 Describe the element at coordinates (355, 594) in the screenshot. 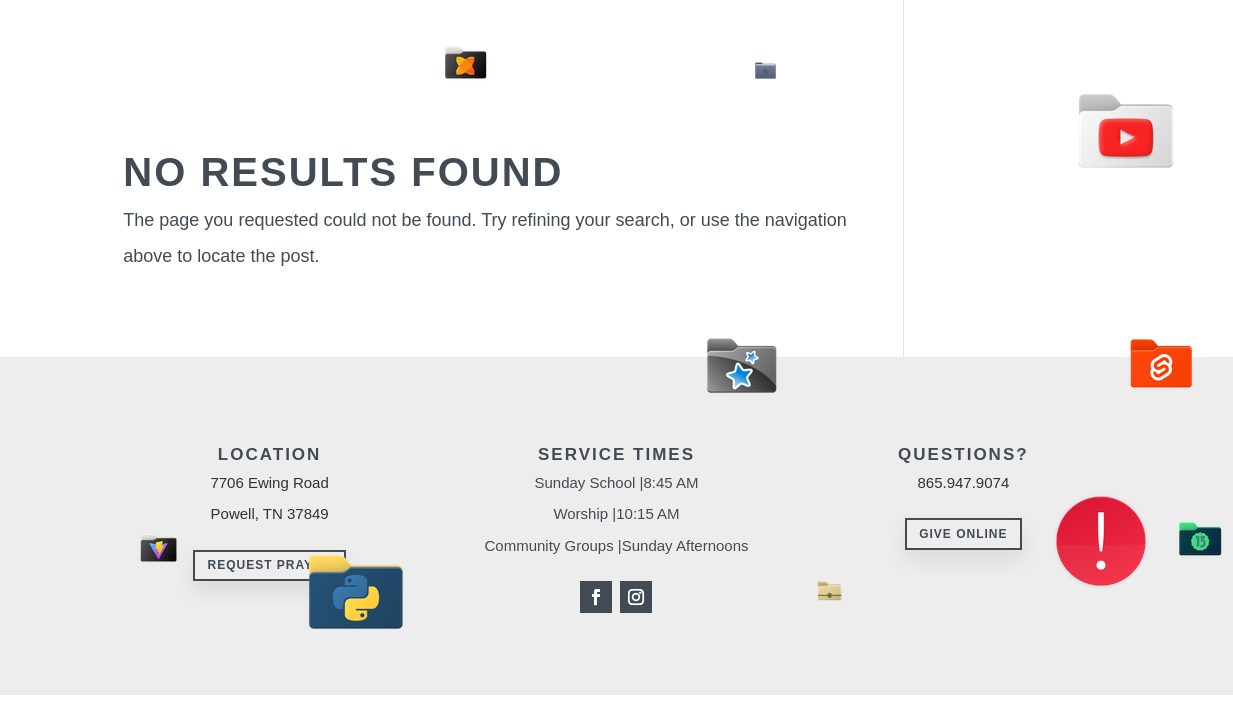

I see `folder containing python project files` at that location.